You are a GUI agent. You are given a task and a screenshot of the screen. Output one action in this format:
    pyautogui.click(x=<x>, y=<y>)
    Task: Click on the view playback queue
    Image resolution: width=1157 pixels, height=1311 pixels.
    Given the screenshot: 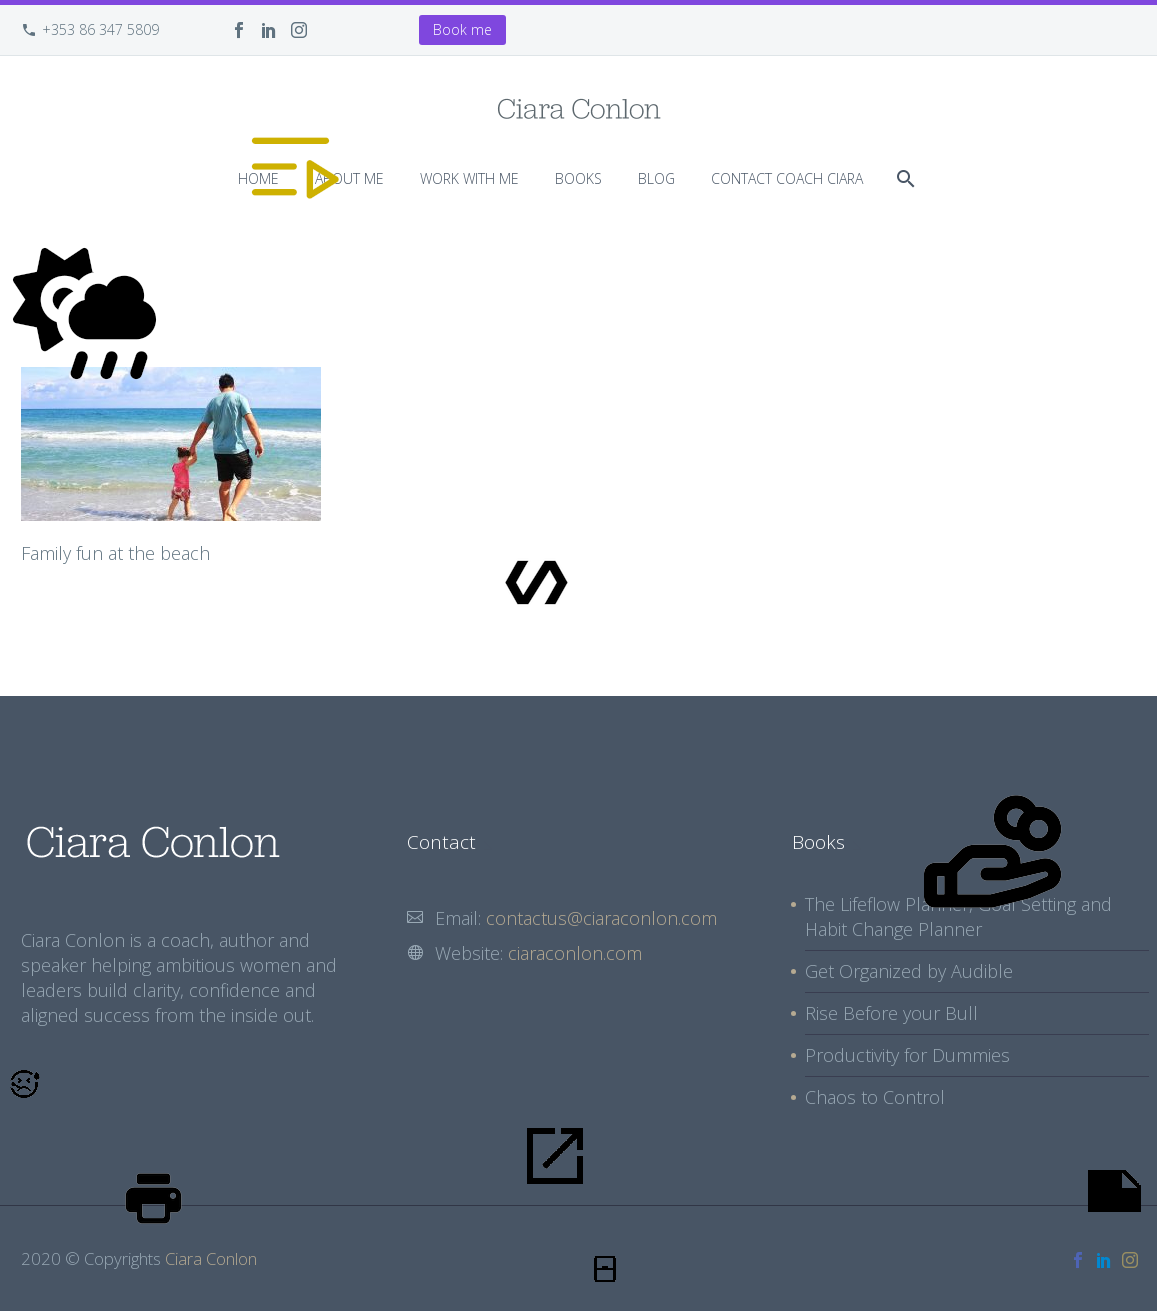 What is the action you would take?
    pyautogui.click(x=290, y=166)
    